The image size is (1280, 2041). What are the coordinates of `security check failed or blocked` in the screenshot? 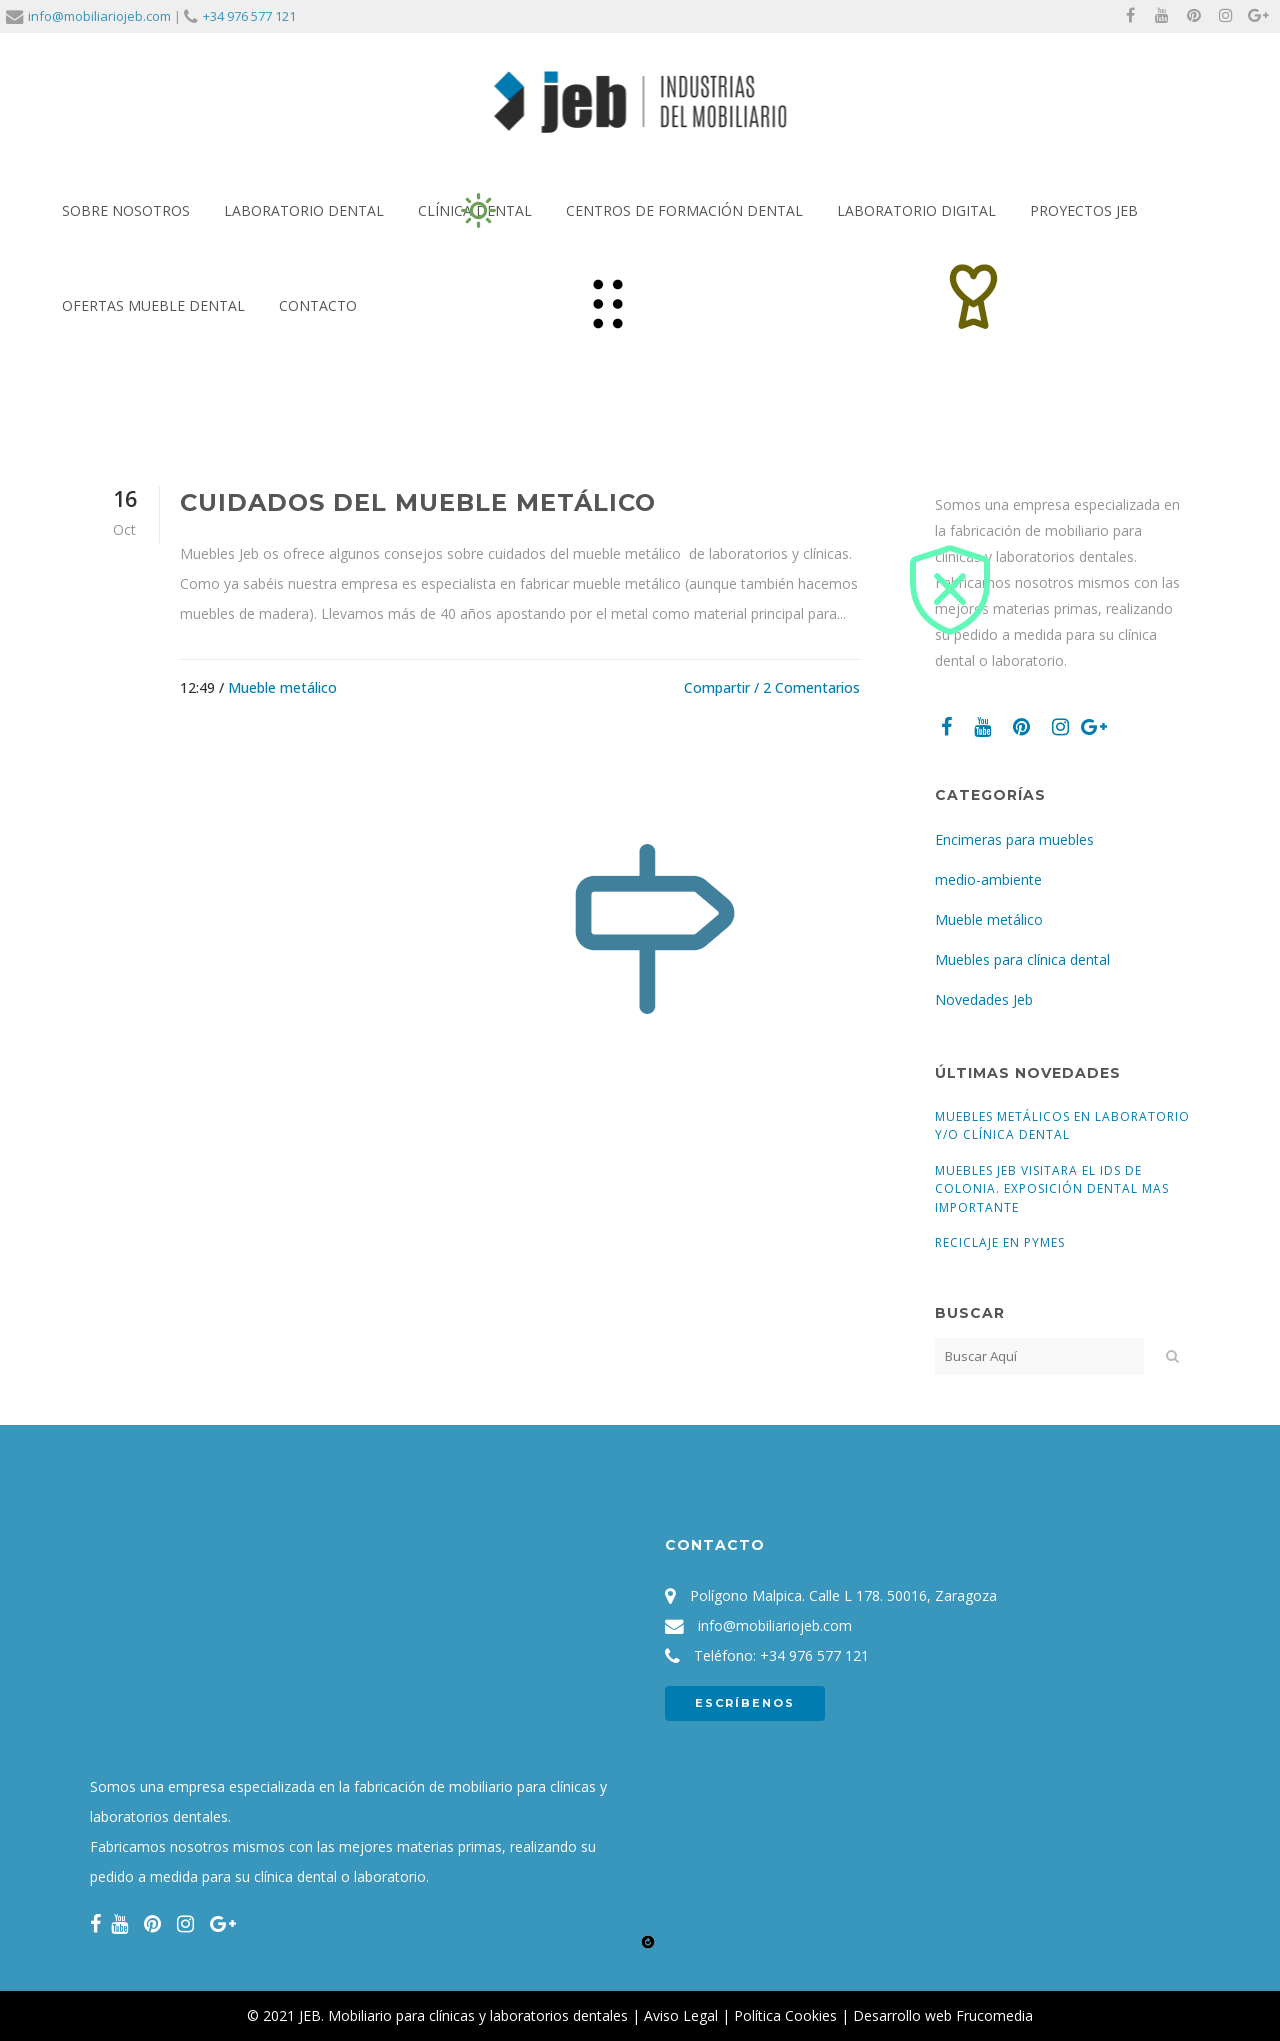 It's located at (950, 591).